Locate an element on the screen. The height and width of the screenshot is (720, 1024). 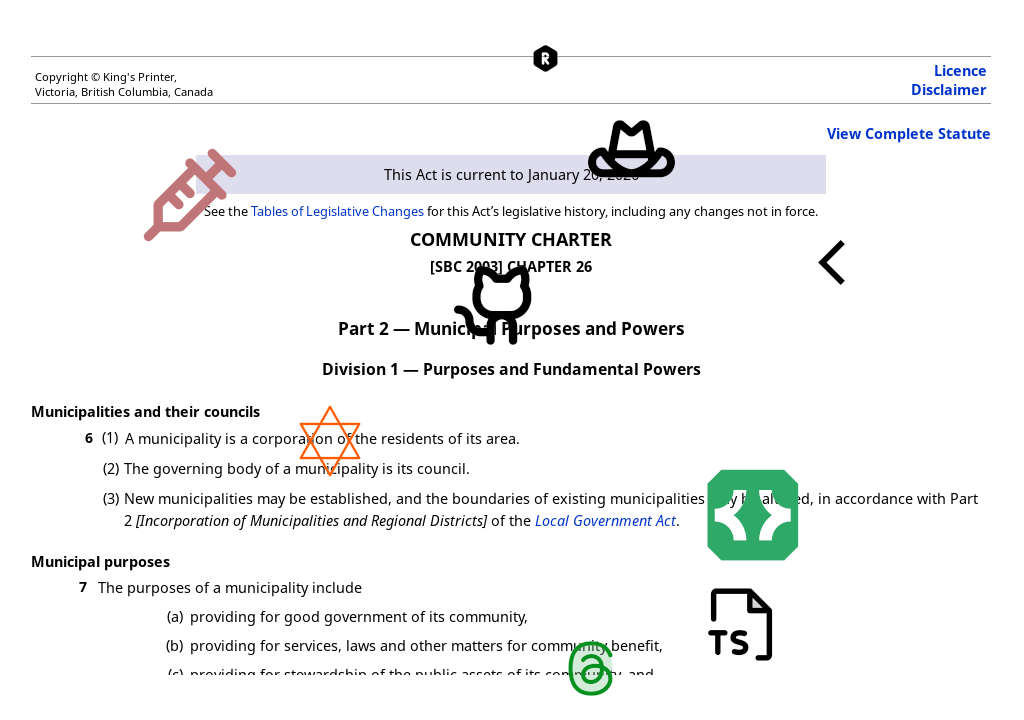
select cowboy hat avatar or profile icon is located at coordinates (631, 151).